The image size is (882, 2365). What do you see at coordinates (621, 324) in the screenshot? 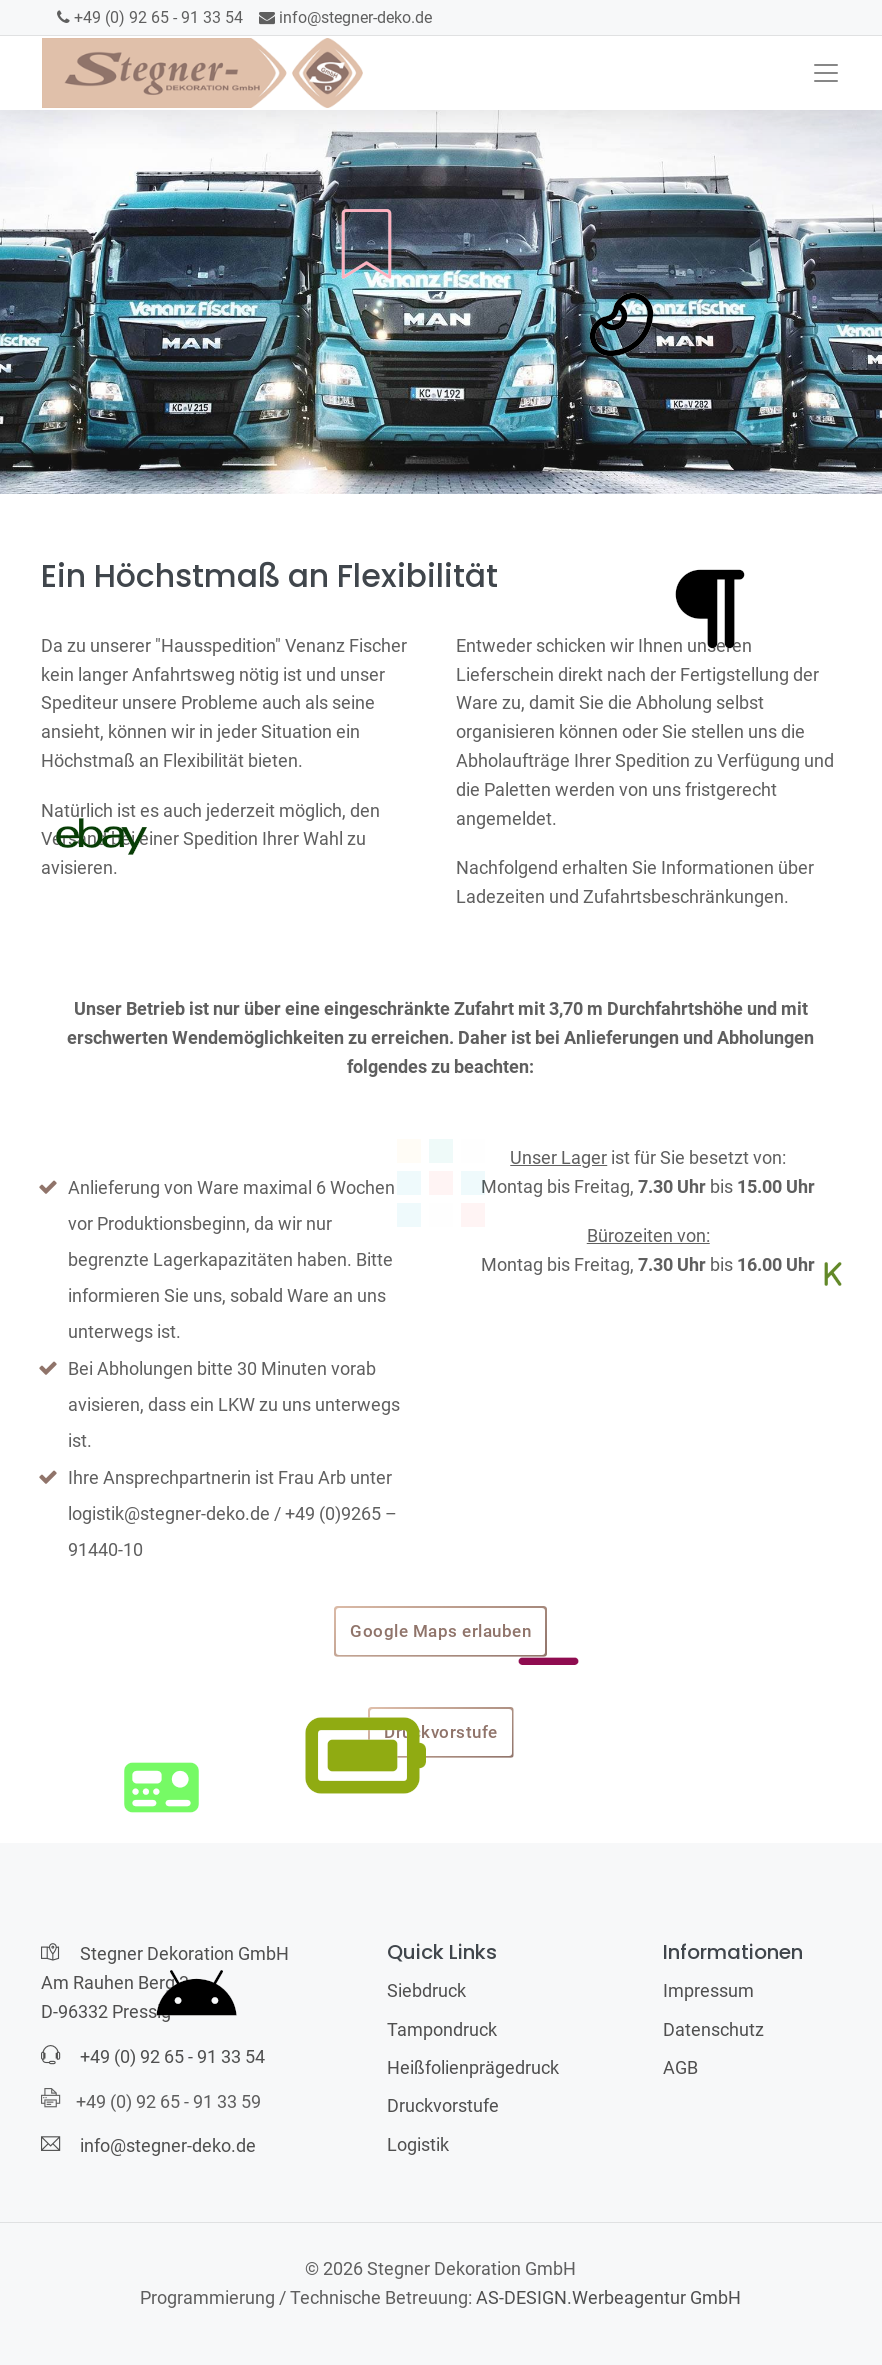
I see `indicates bean or legume ingredient` at bounding box center [621, 324].